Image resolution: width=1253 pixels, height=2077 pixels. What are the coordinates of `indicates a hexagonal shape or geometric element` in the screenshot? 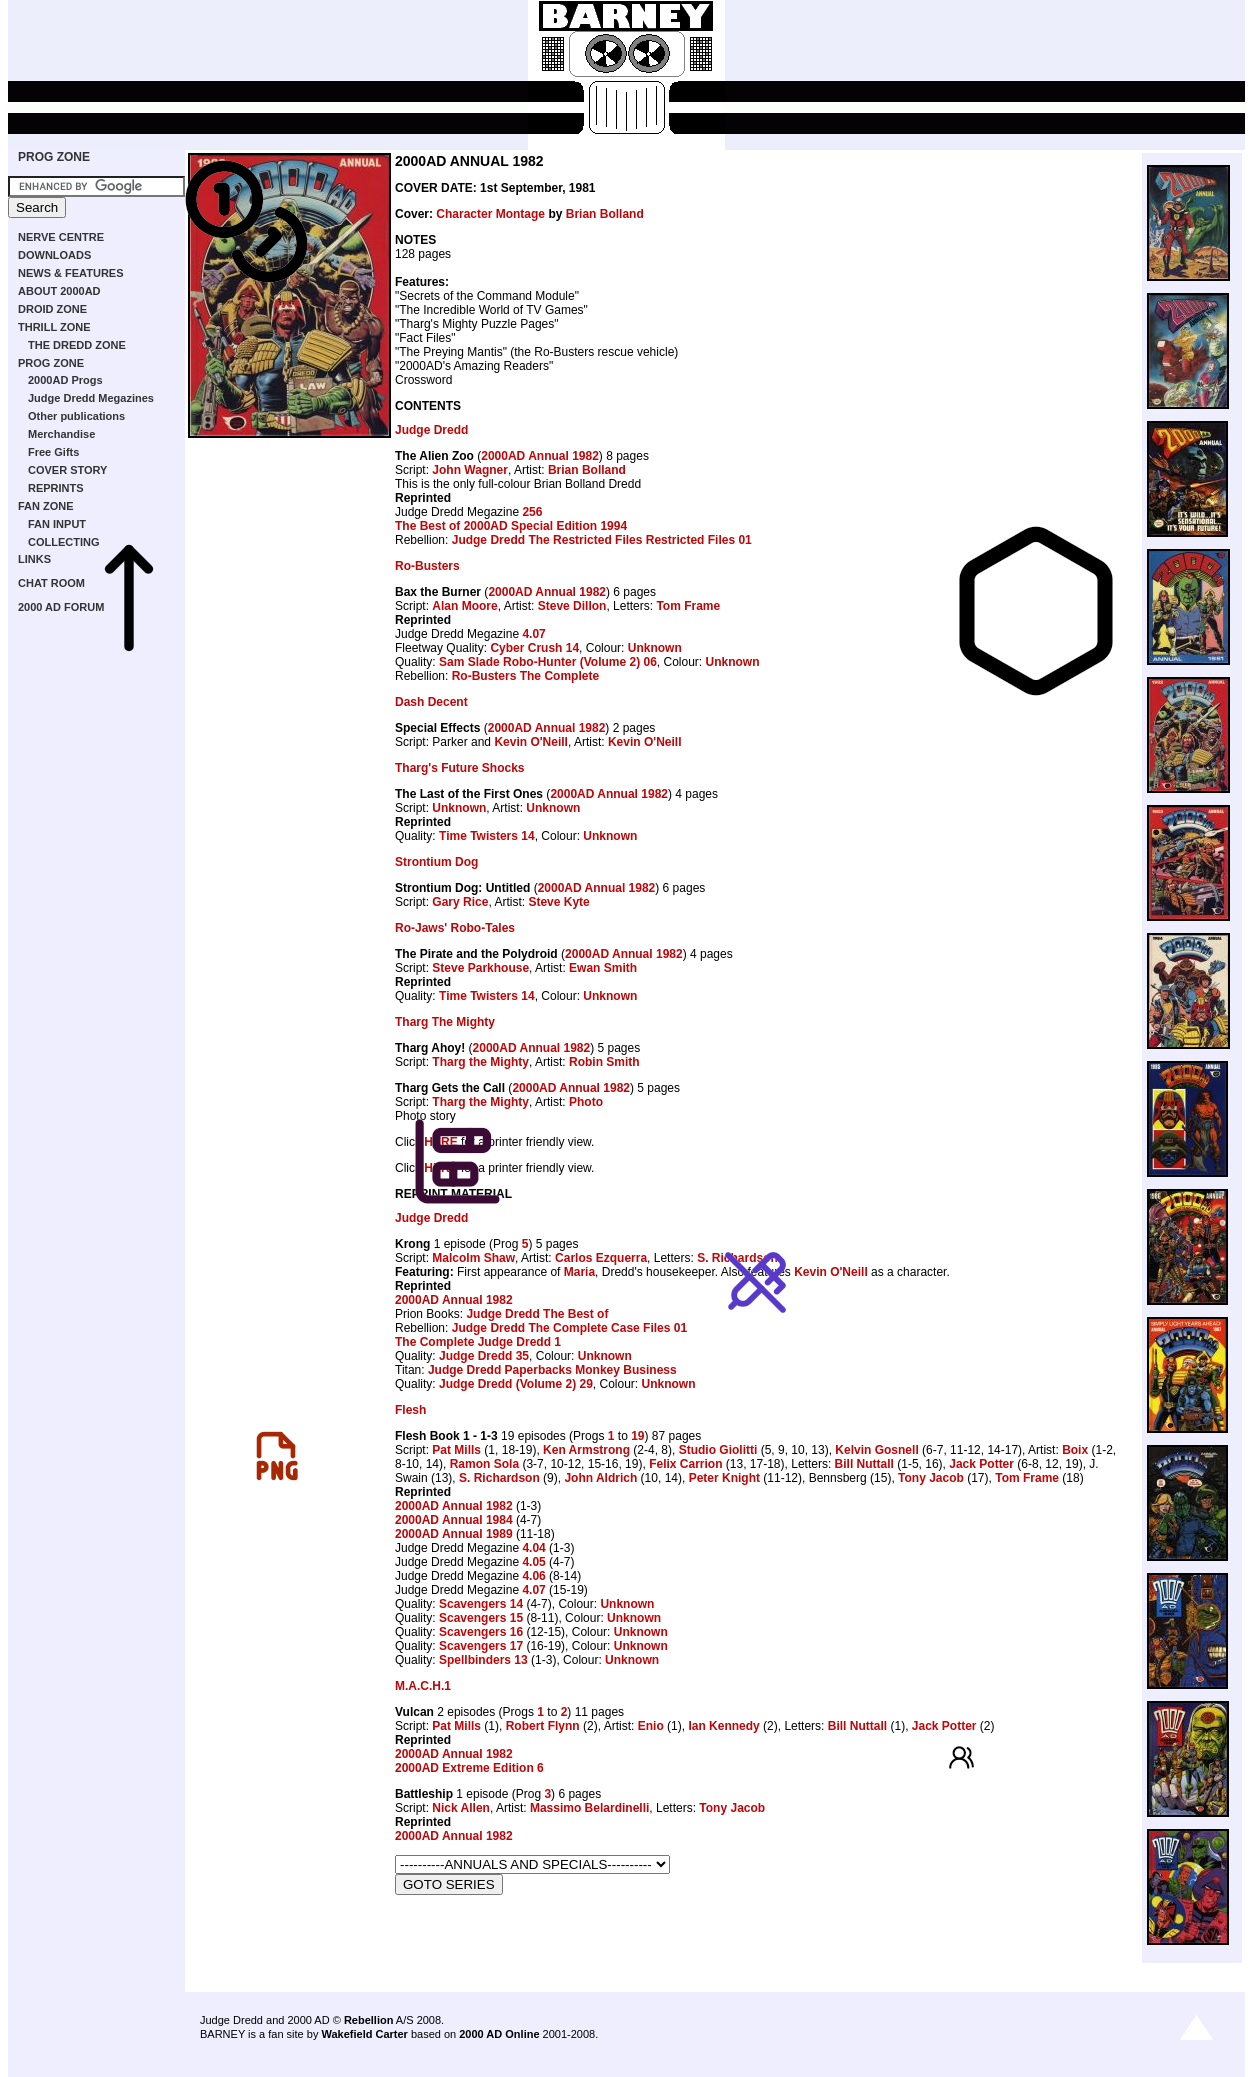 It's located at (1036, 611).